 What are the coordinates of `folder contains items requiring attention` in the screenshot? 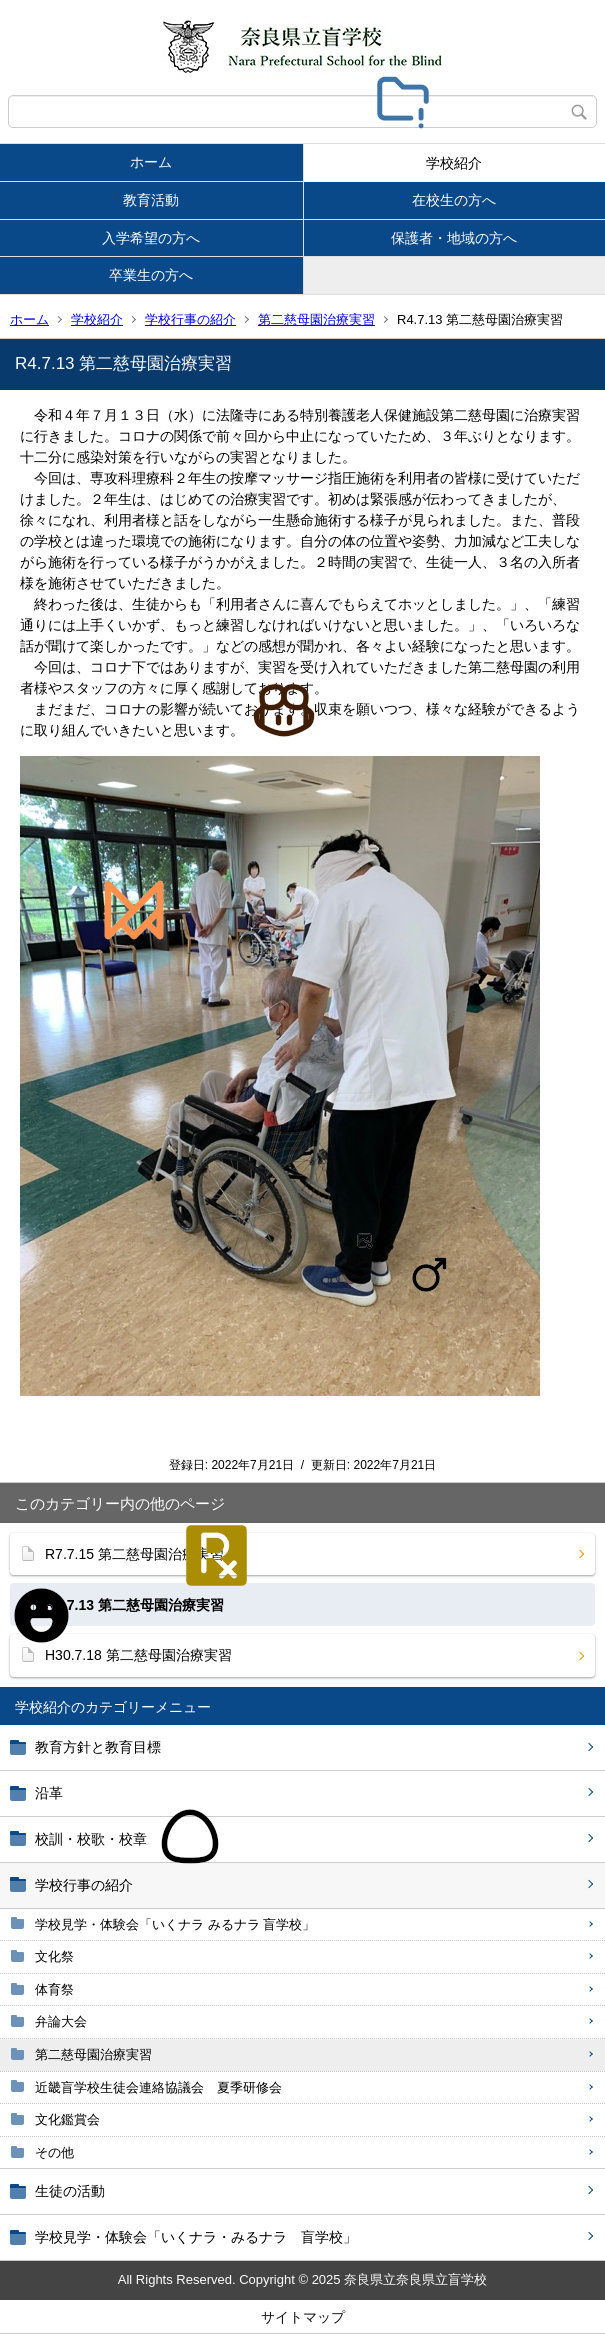 It's located at (403, 100).